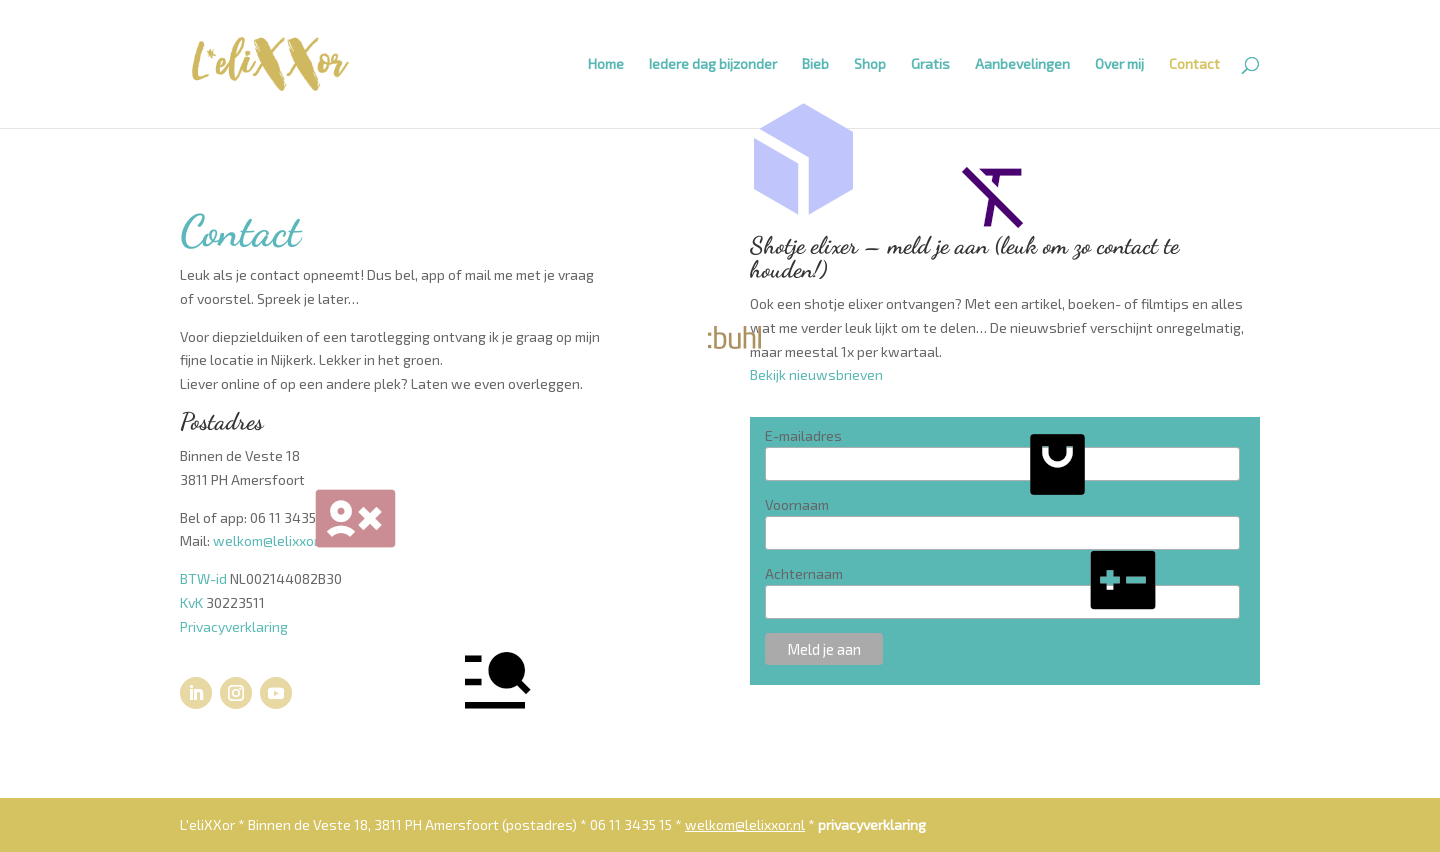  I want to click on clear text formatting, so click(992, 197).